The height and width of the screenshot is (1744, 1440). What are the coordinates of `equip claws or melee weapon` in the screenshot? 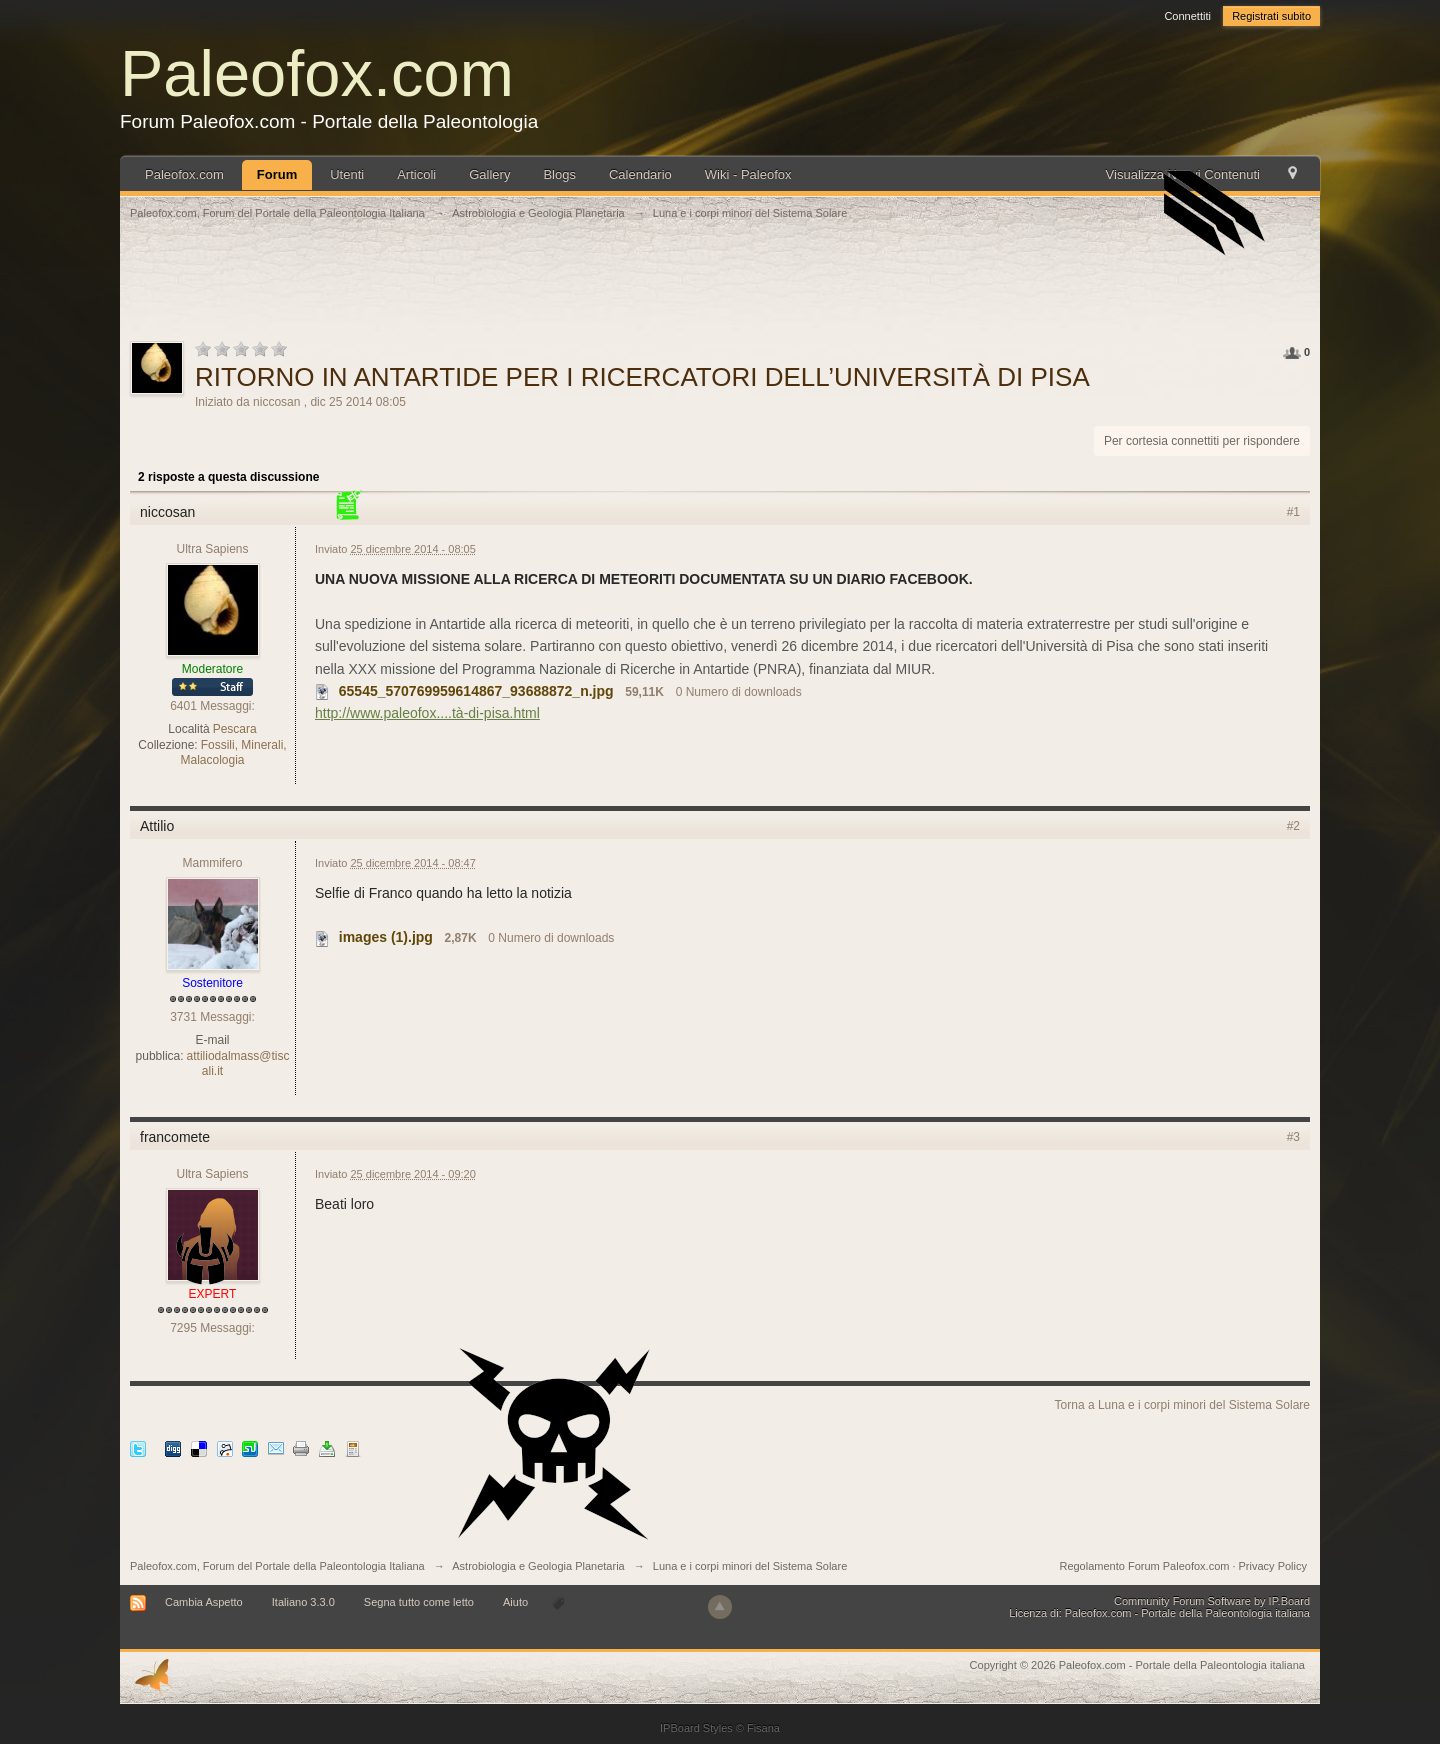 It's located at (1214, 220).